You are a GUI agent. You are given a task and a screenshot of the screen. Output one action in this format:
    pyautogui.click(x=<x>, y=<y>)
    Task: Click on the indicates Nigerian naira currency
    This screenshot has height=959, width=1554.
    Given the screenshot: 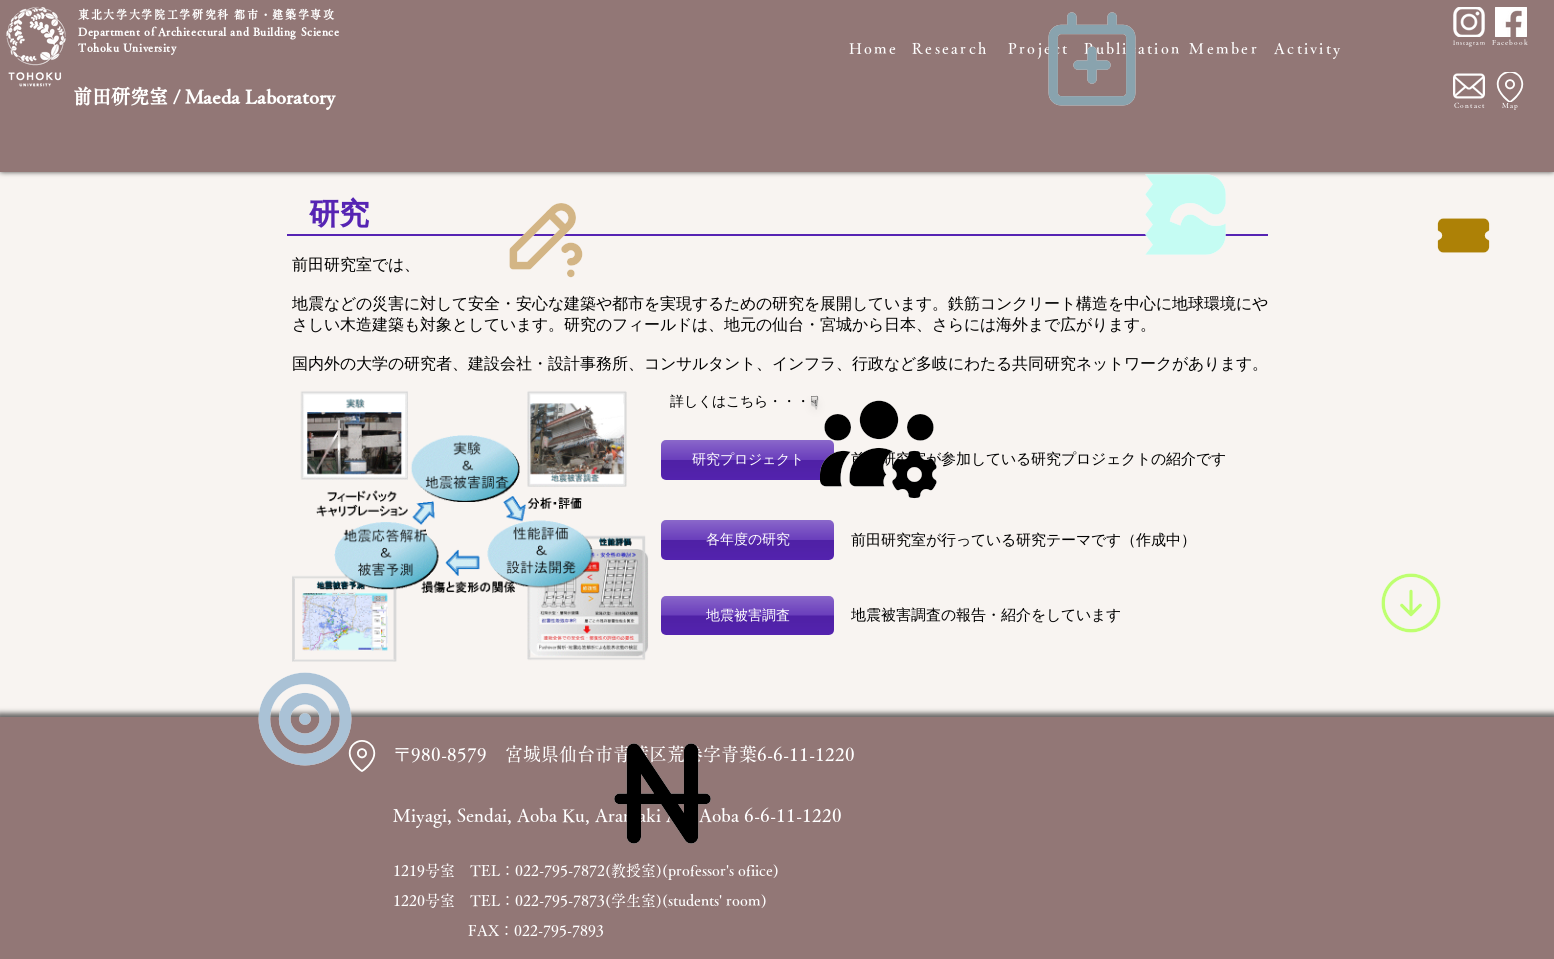 What is the action you would take?
    pyautogui.click(x=662, y=793)
    